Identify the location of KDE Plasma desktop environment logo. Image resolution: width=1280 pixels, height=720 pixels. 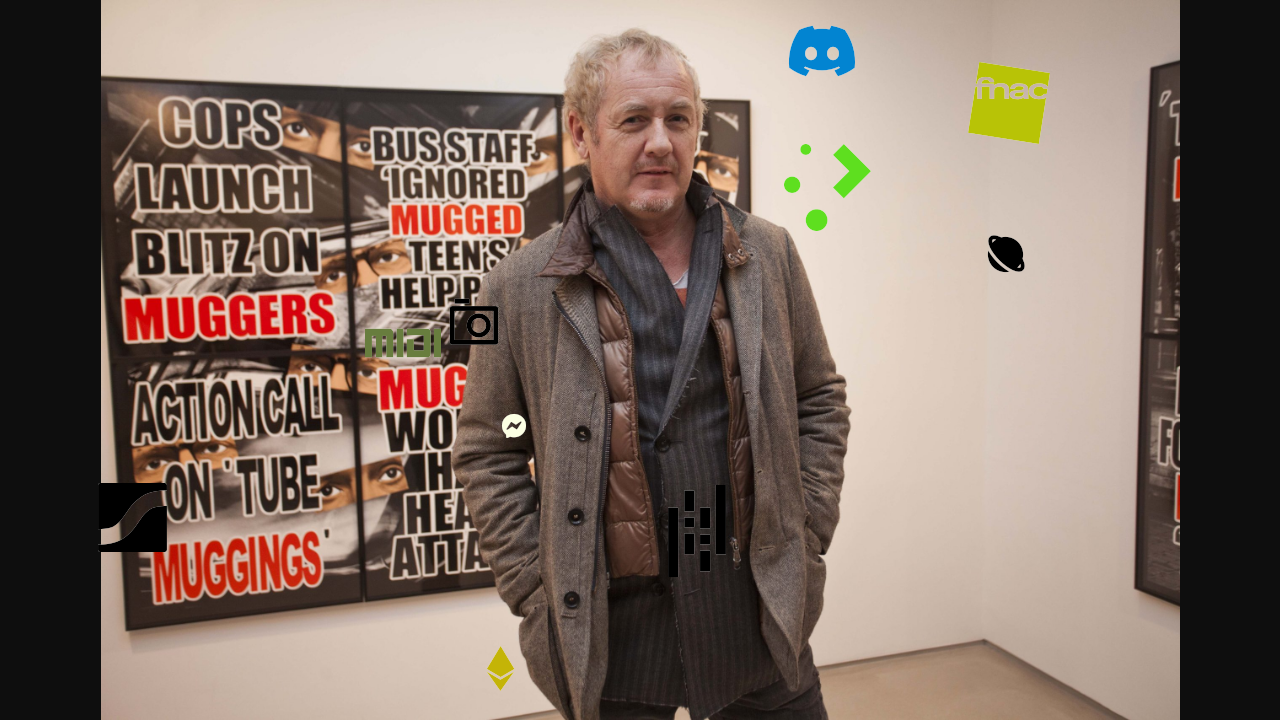
(827, 187).